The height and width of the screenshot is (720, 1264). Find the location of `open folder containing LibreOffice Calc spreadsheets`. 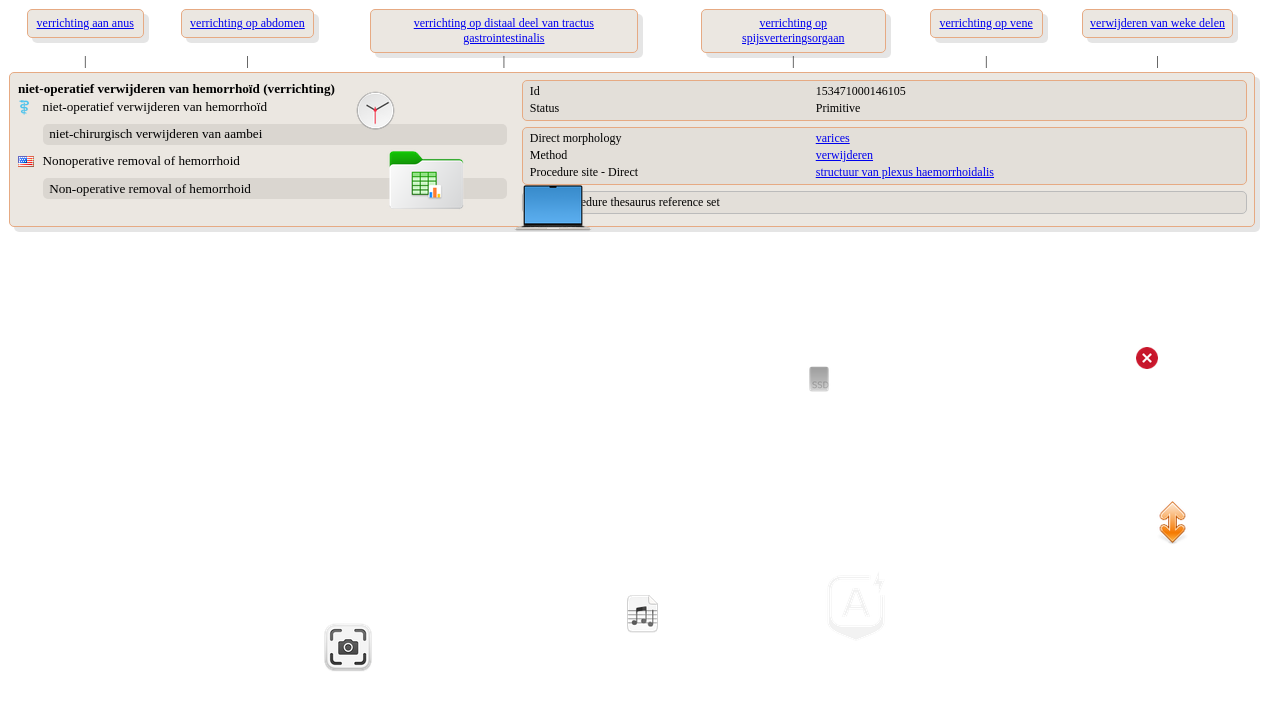

open folder containing LibreOffice Calc spreadsheets is located at coordinates (426, 182).